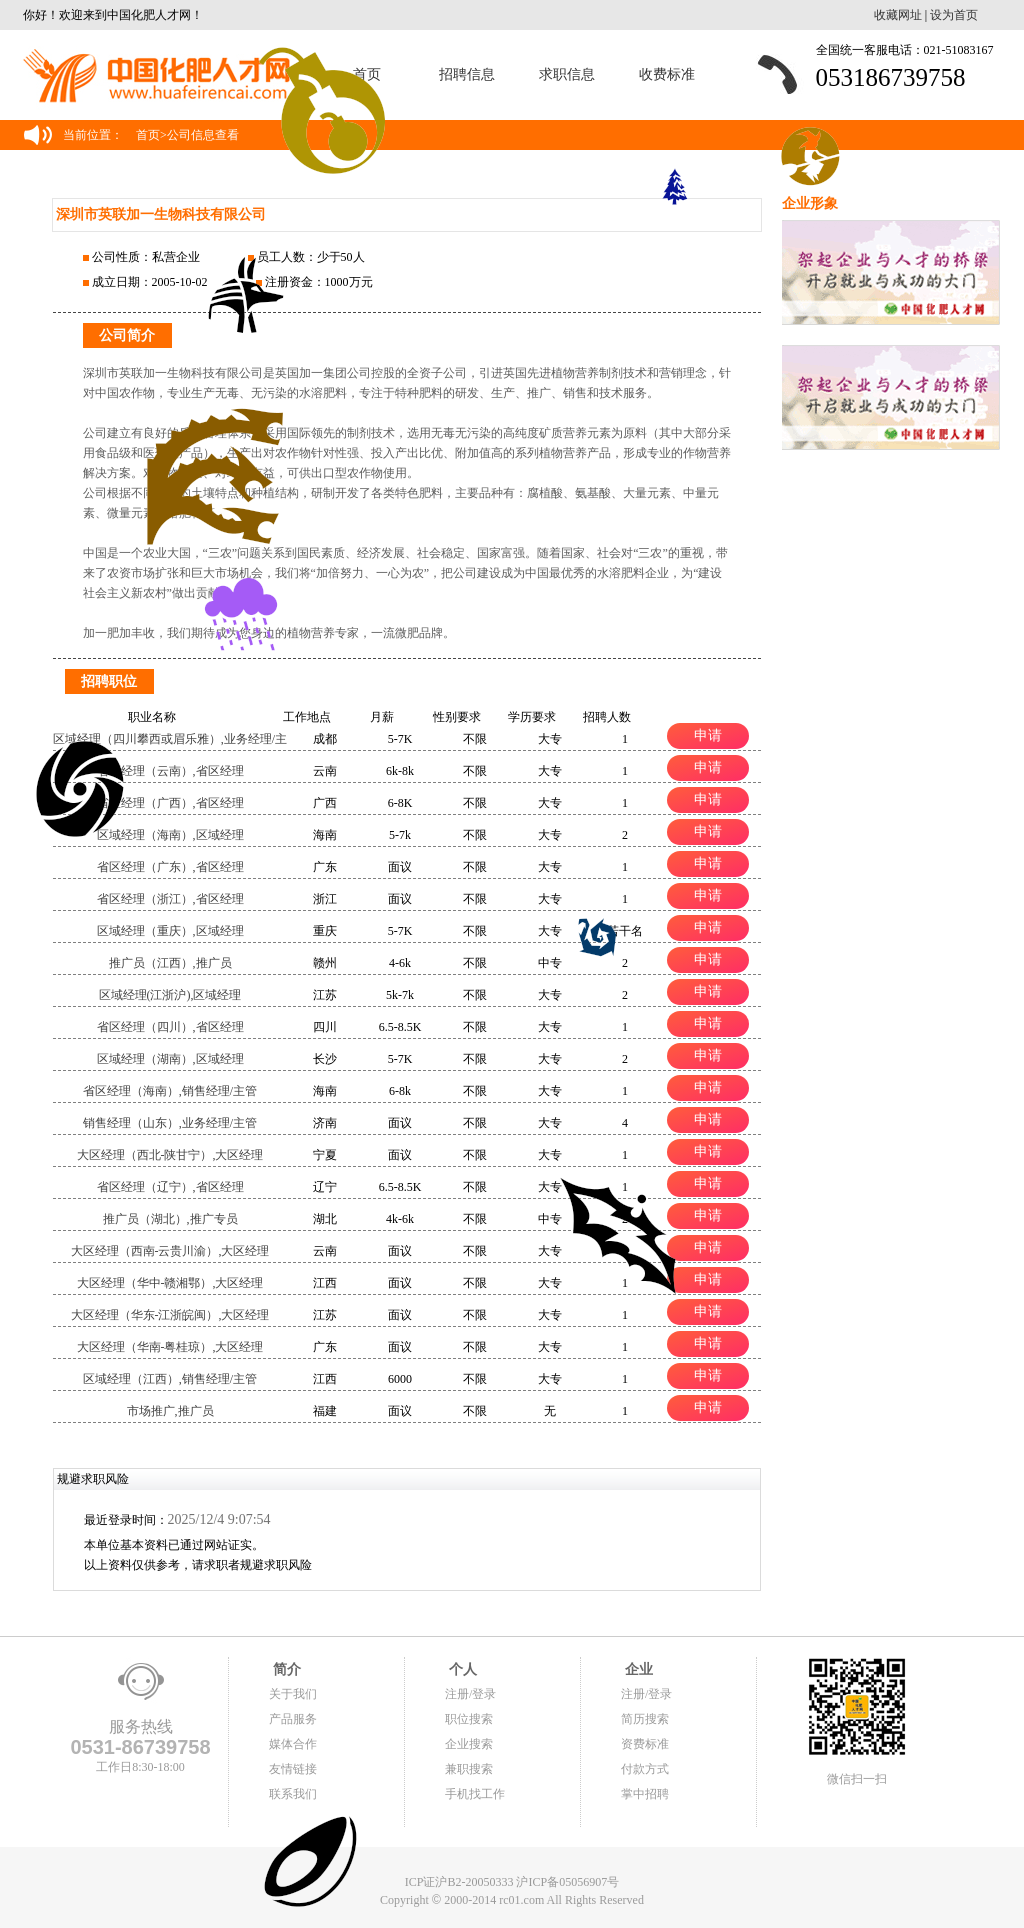  What do you see at coordinates (215, 476) in the screenshot?
I see `select hydra creature or monster type` at bounding box center [215, 476].